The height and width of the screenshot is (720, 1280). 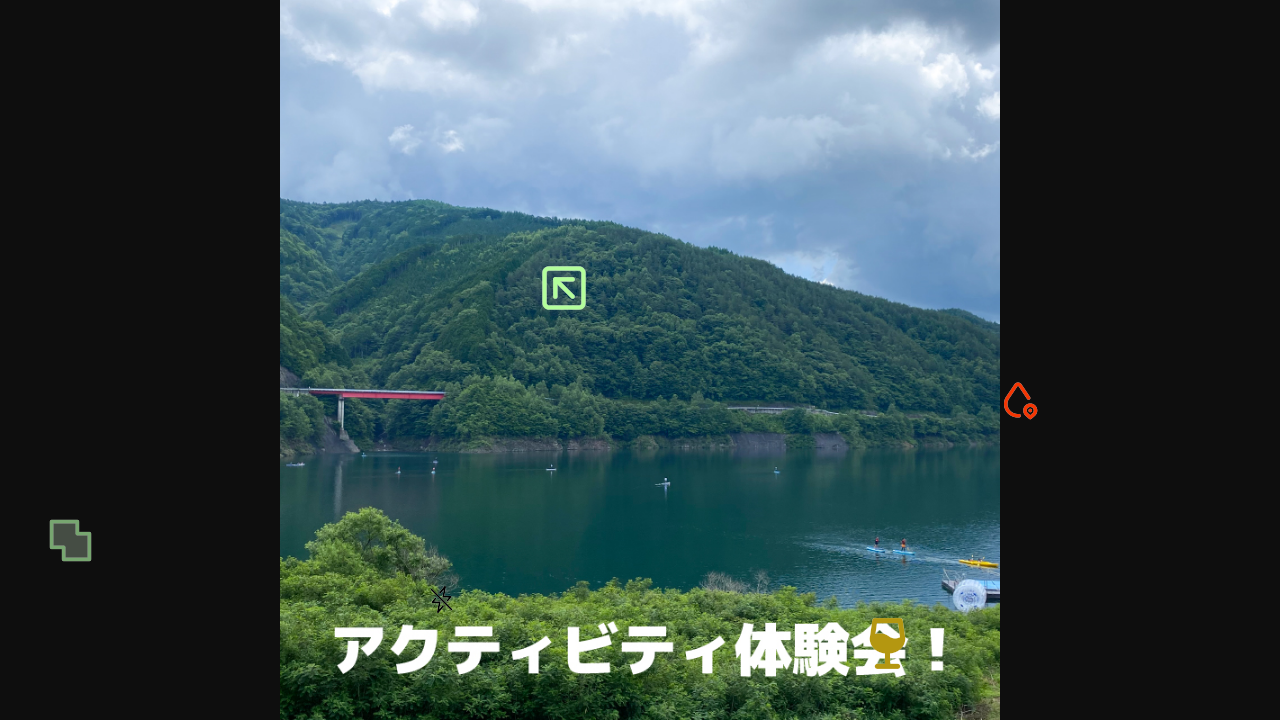 What do you see at coordinates (70, 540) in the screenshot?
I see `merge or combine selected objects` at bounding box center [70, 540].